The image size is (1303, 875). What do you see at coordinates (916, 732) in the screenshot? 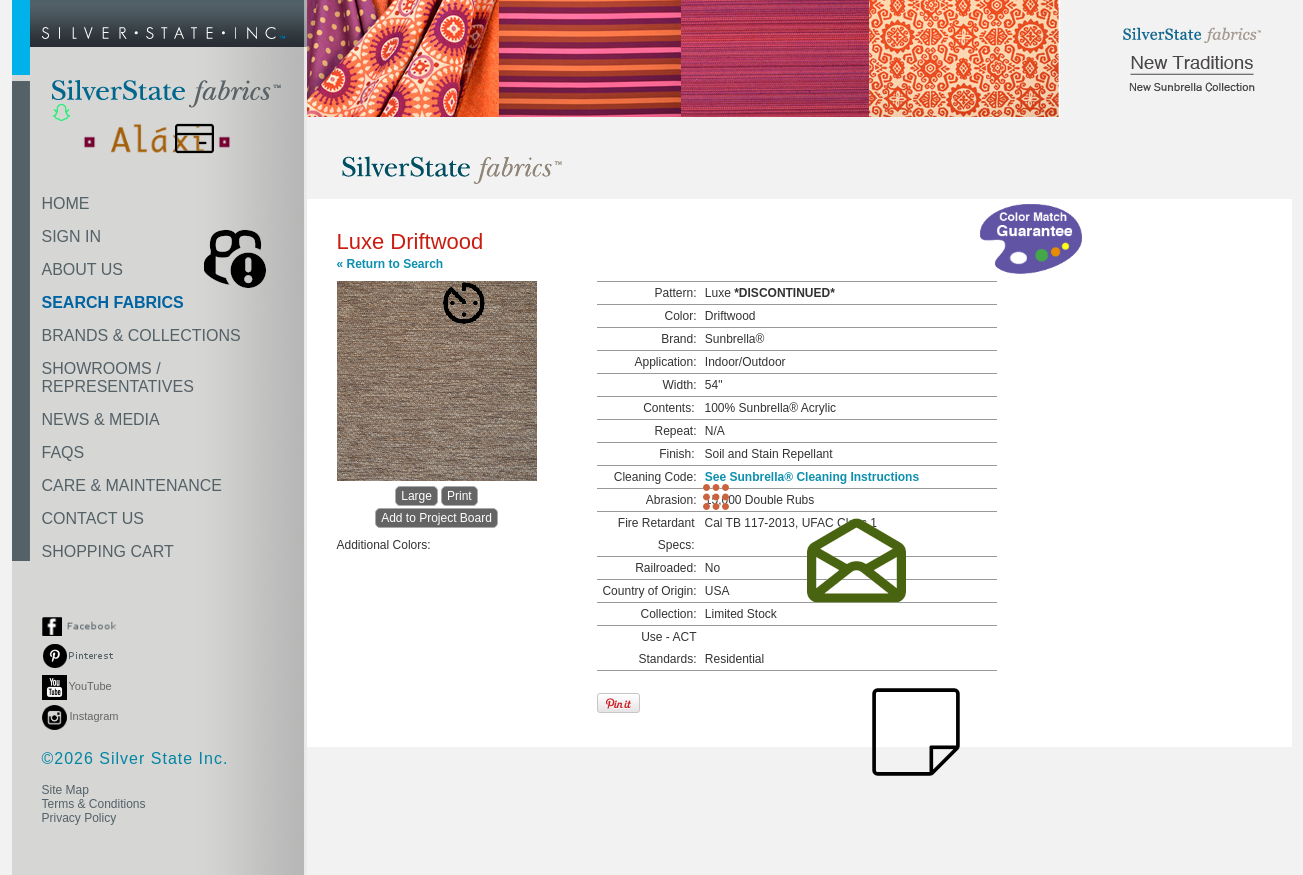
I see `create a new note` at bounding box center [916, 732].